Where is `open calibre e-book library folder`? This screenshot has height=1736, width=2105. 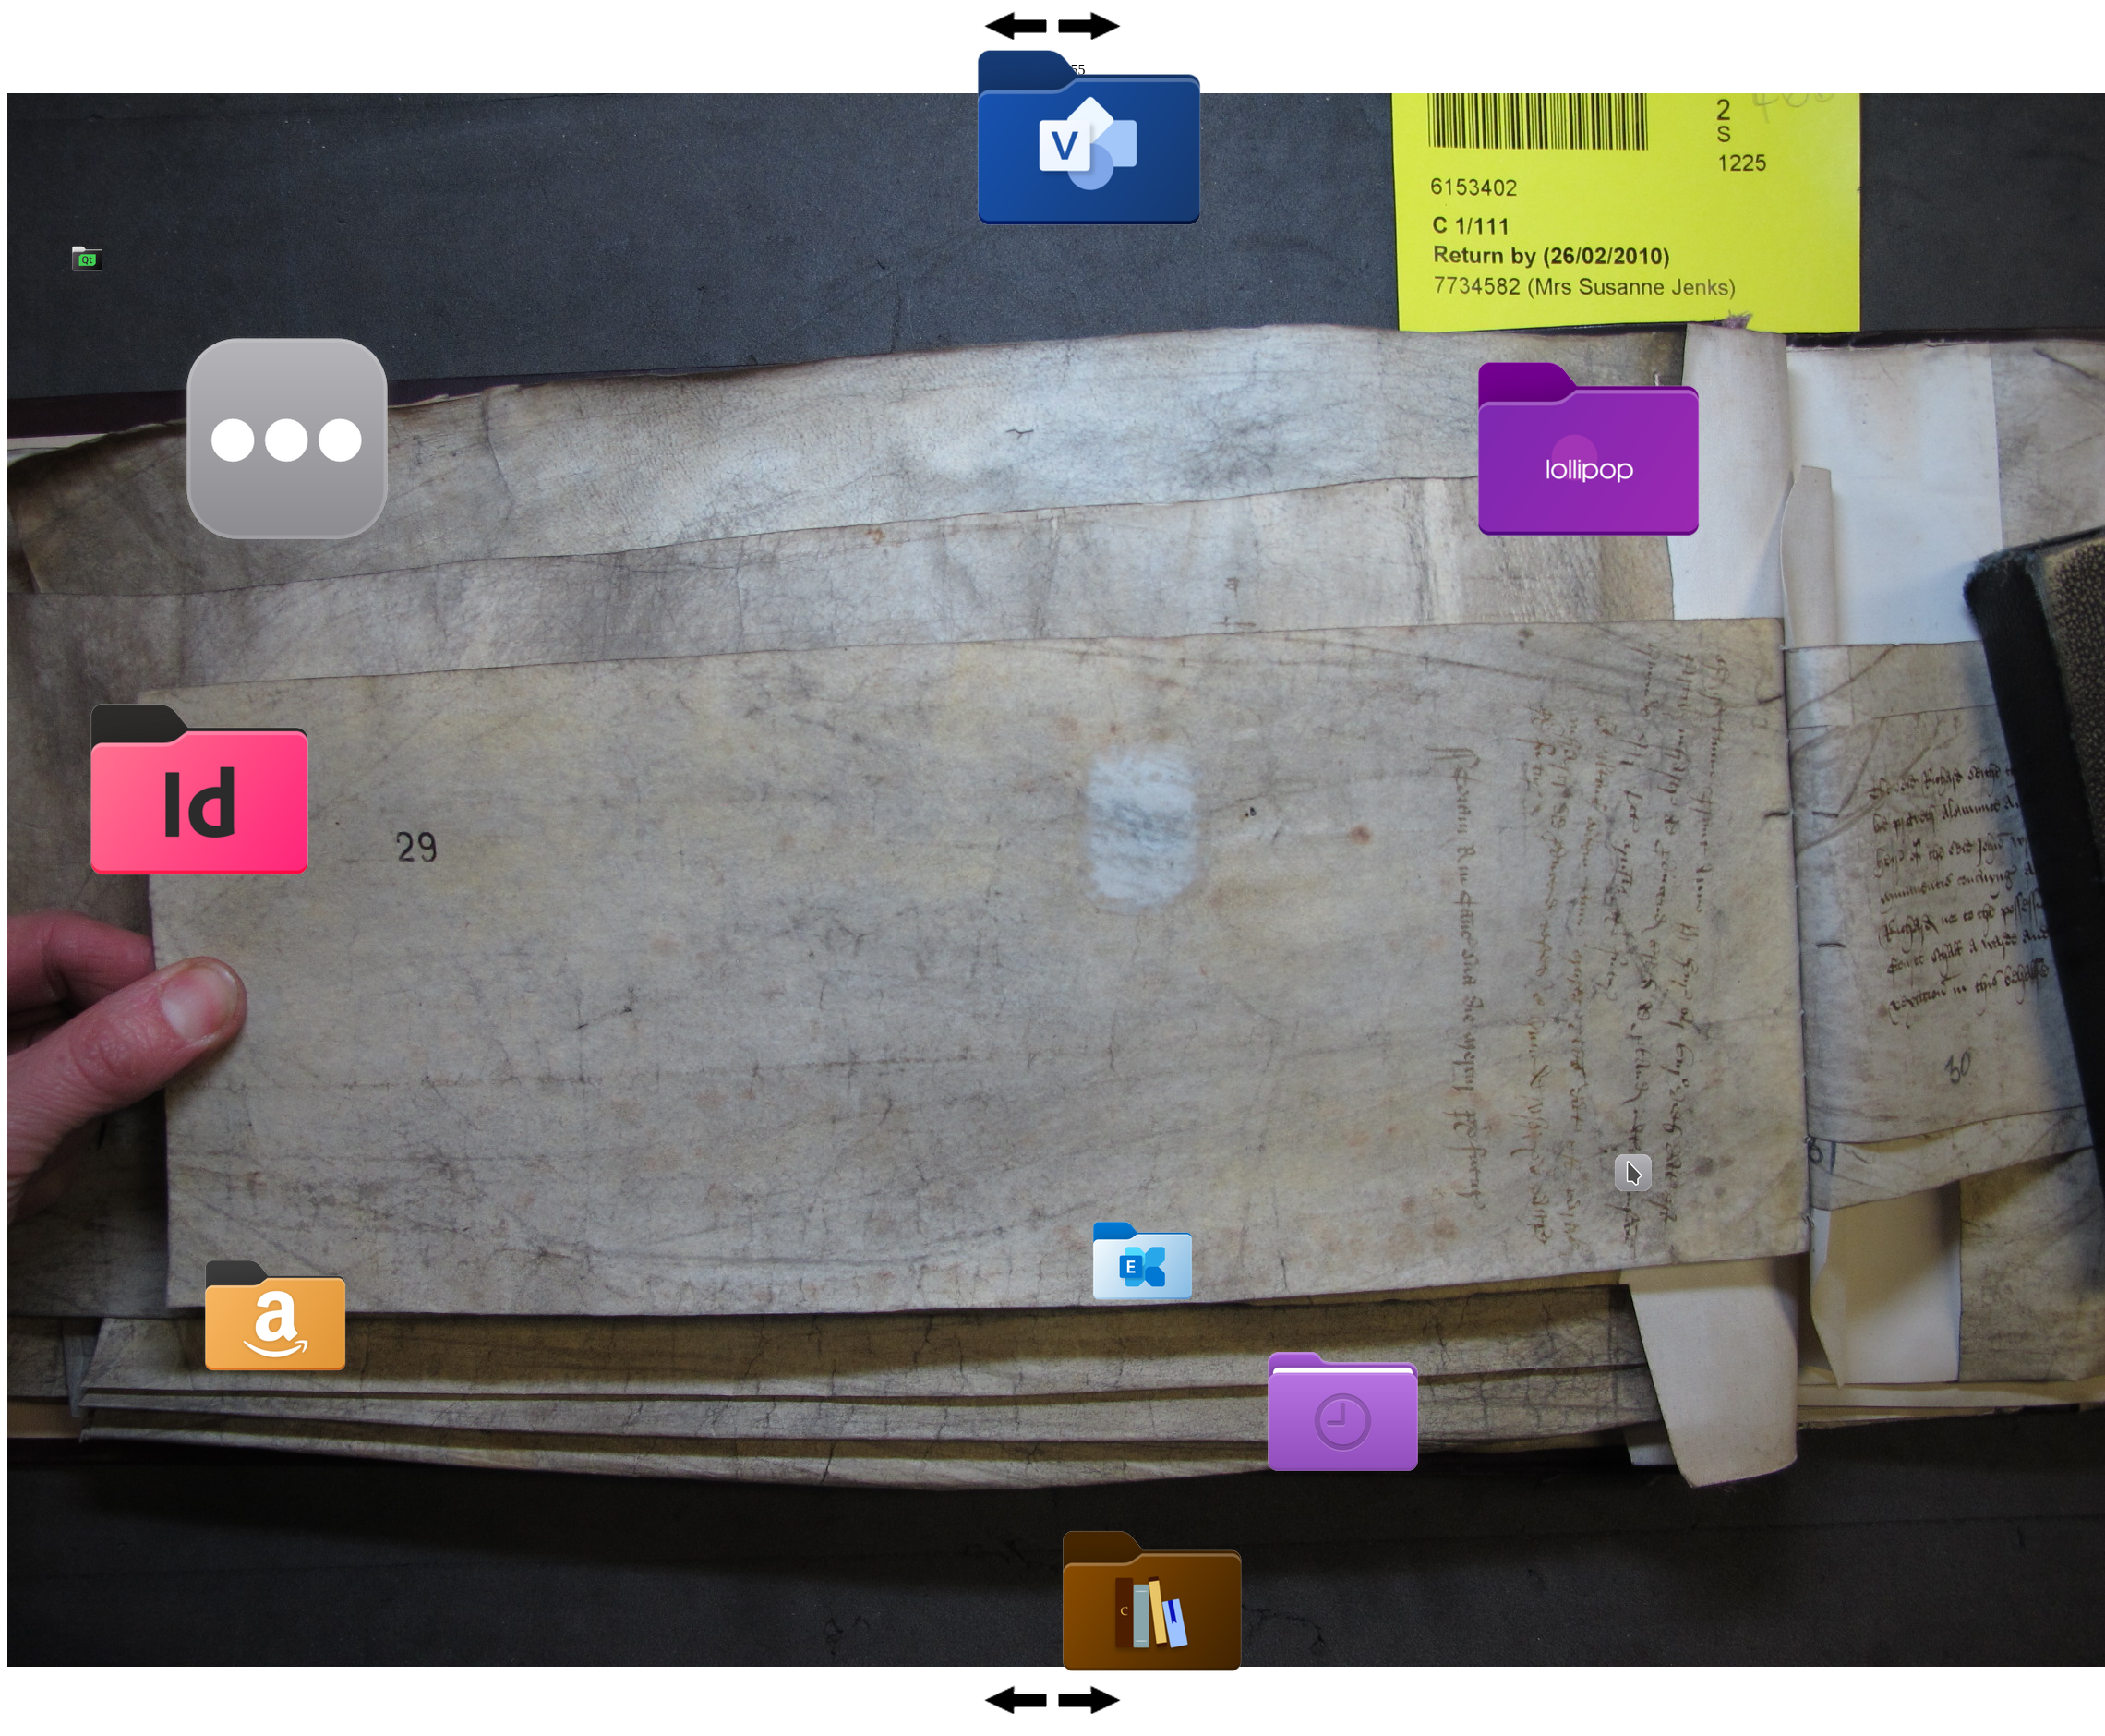 open calibre e-book library folder is located at coordinates (1151, 1606).